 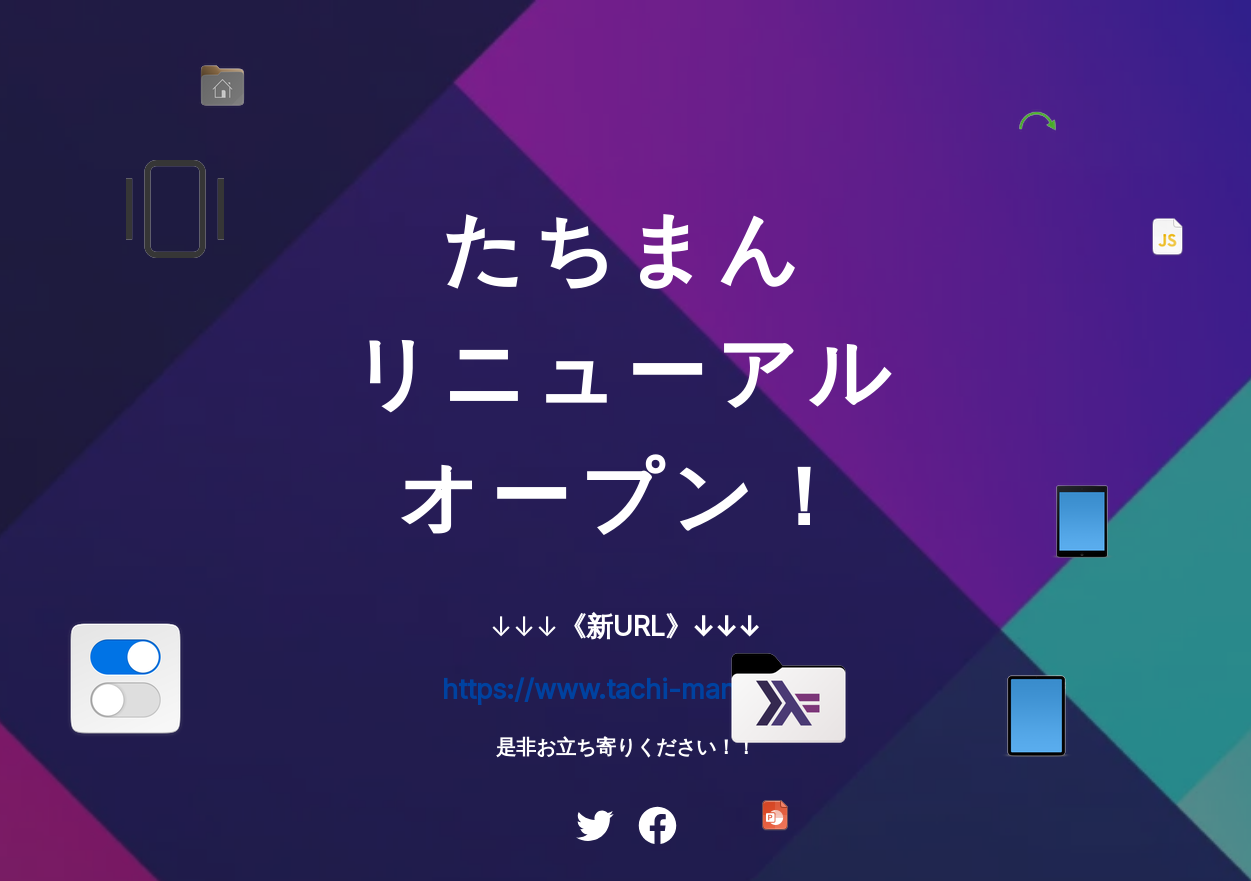 I want to click on open gnome tweaks to customize desktop settings, so click(x=125, y=678).